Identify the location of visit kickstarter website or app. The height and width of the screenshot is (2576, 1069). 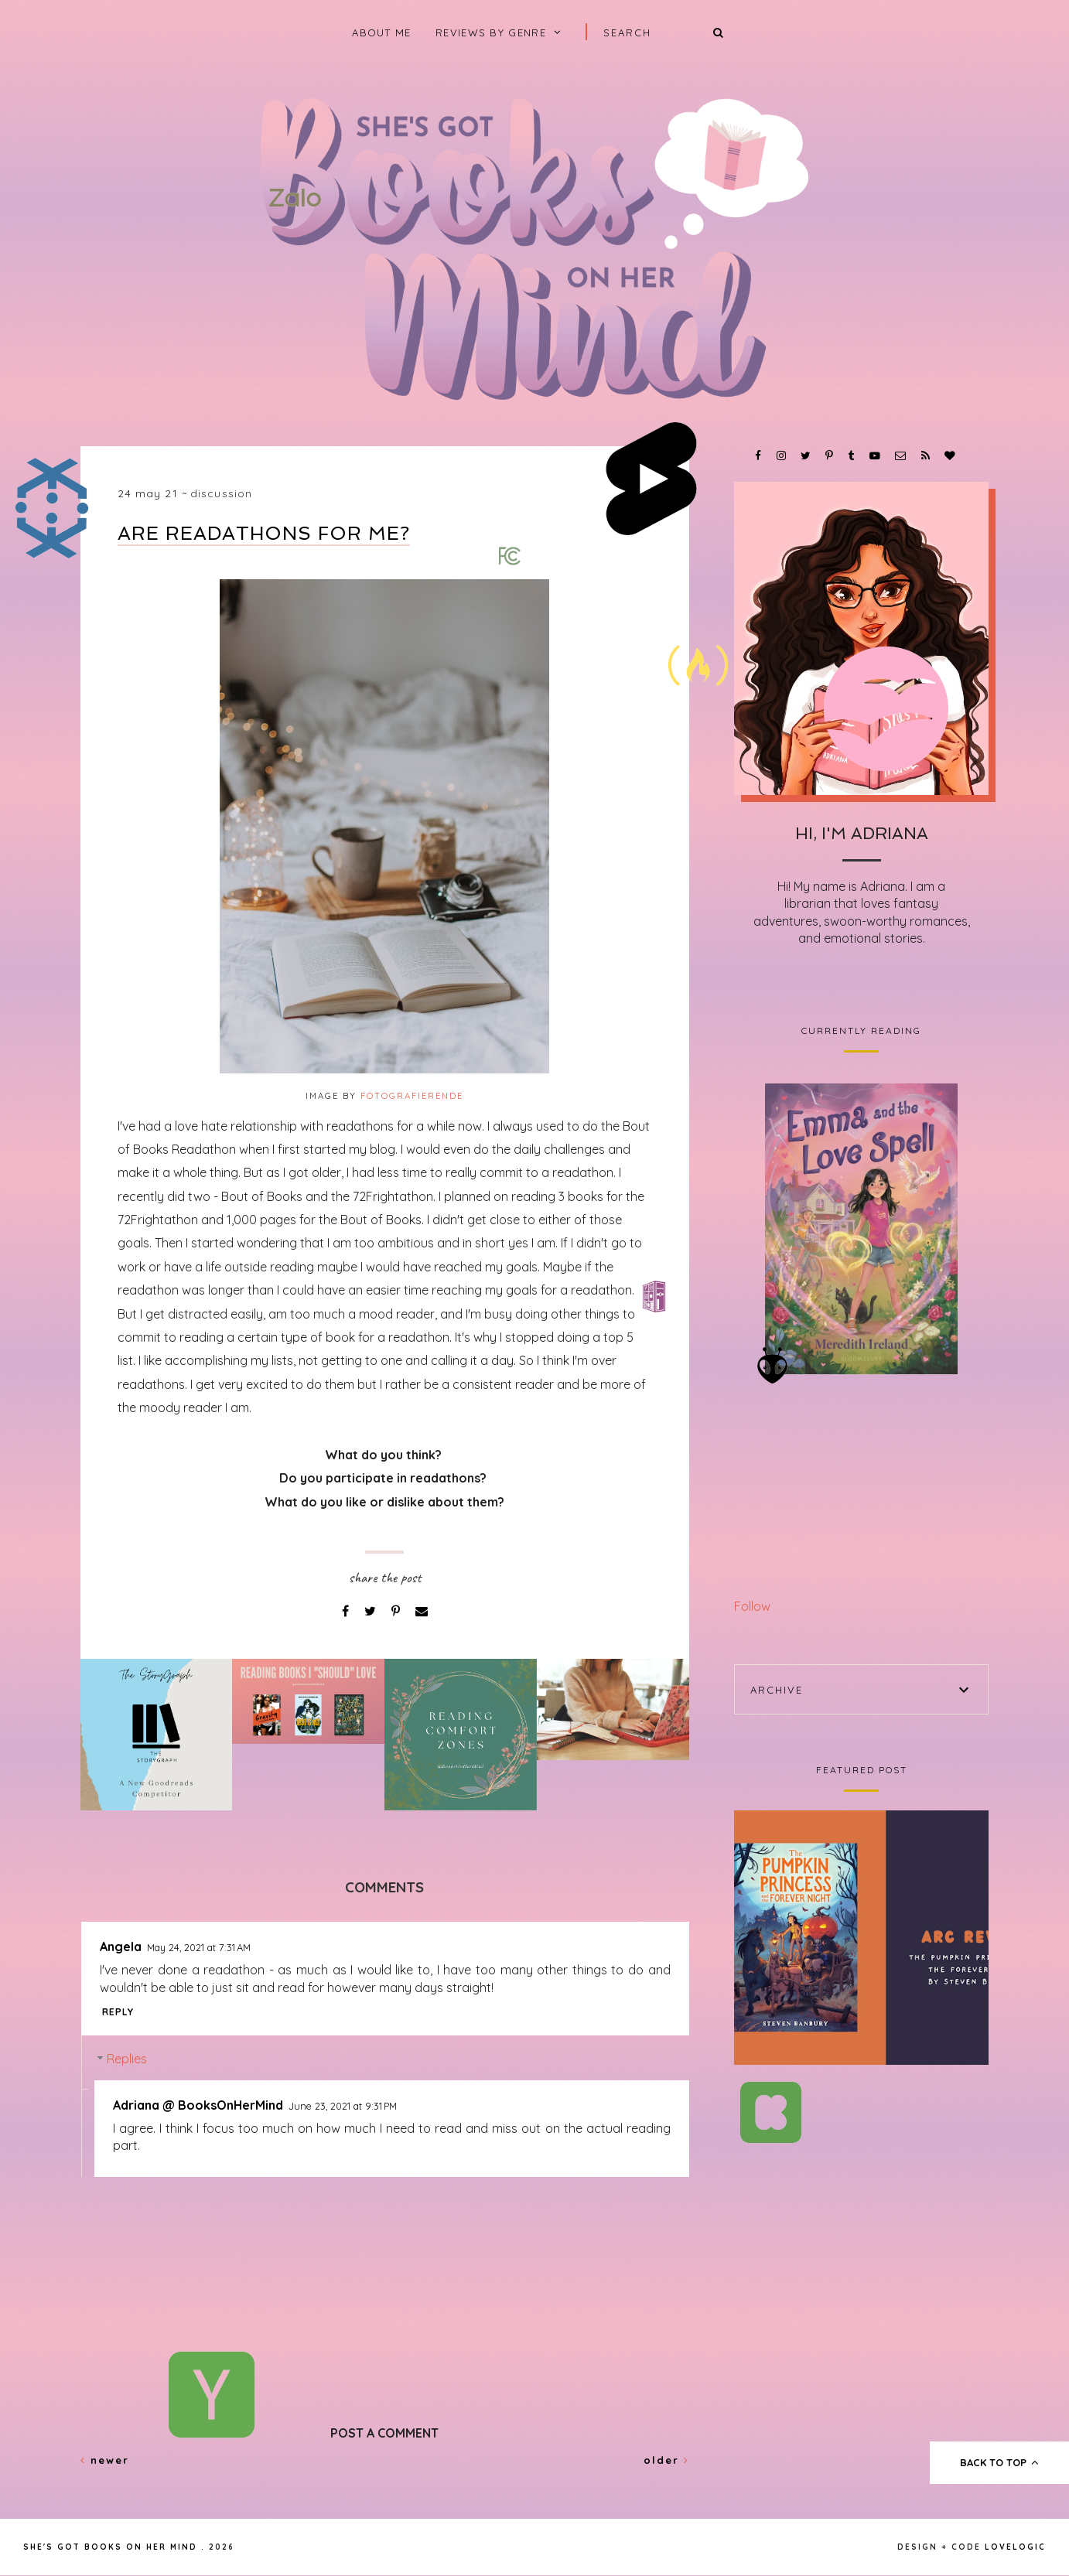
(770, 2112).